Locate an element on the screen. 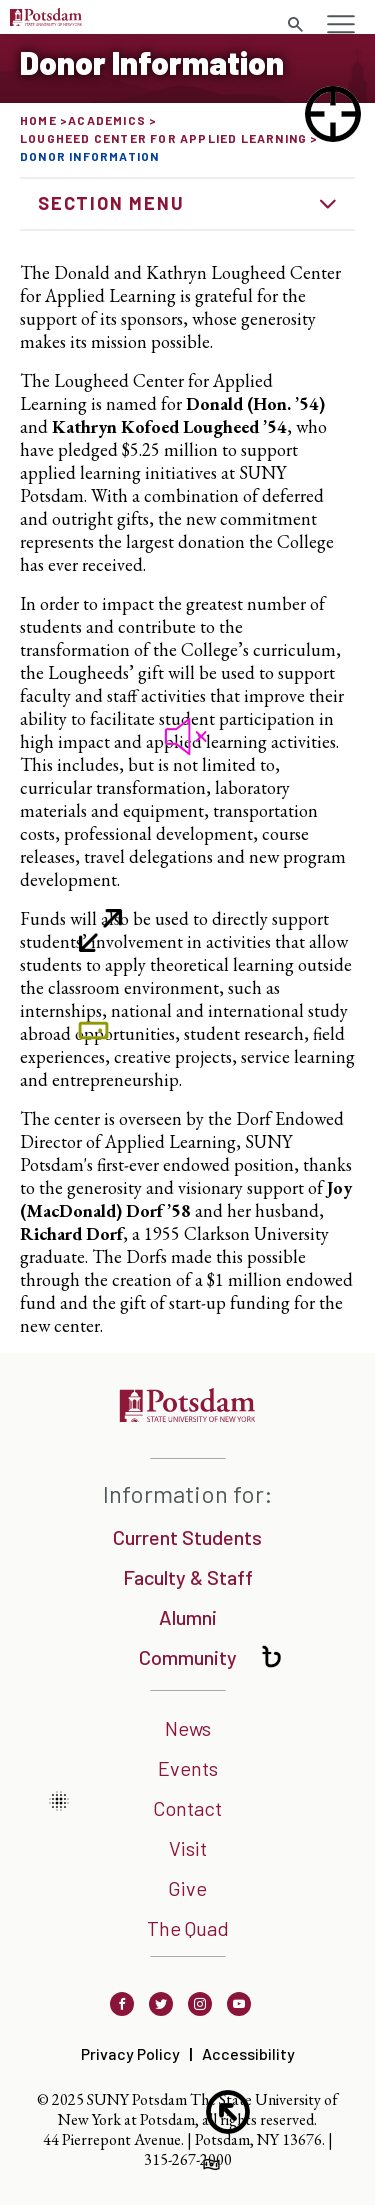 The image size is (375, 2205). navigate back to previous screen is located at coordinates (228, 2112).